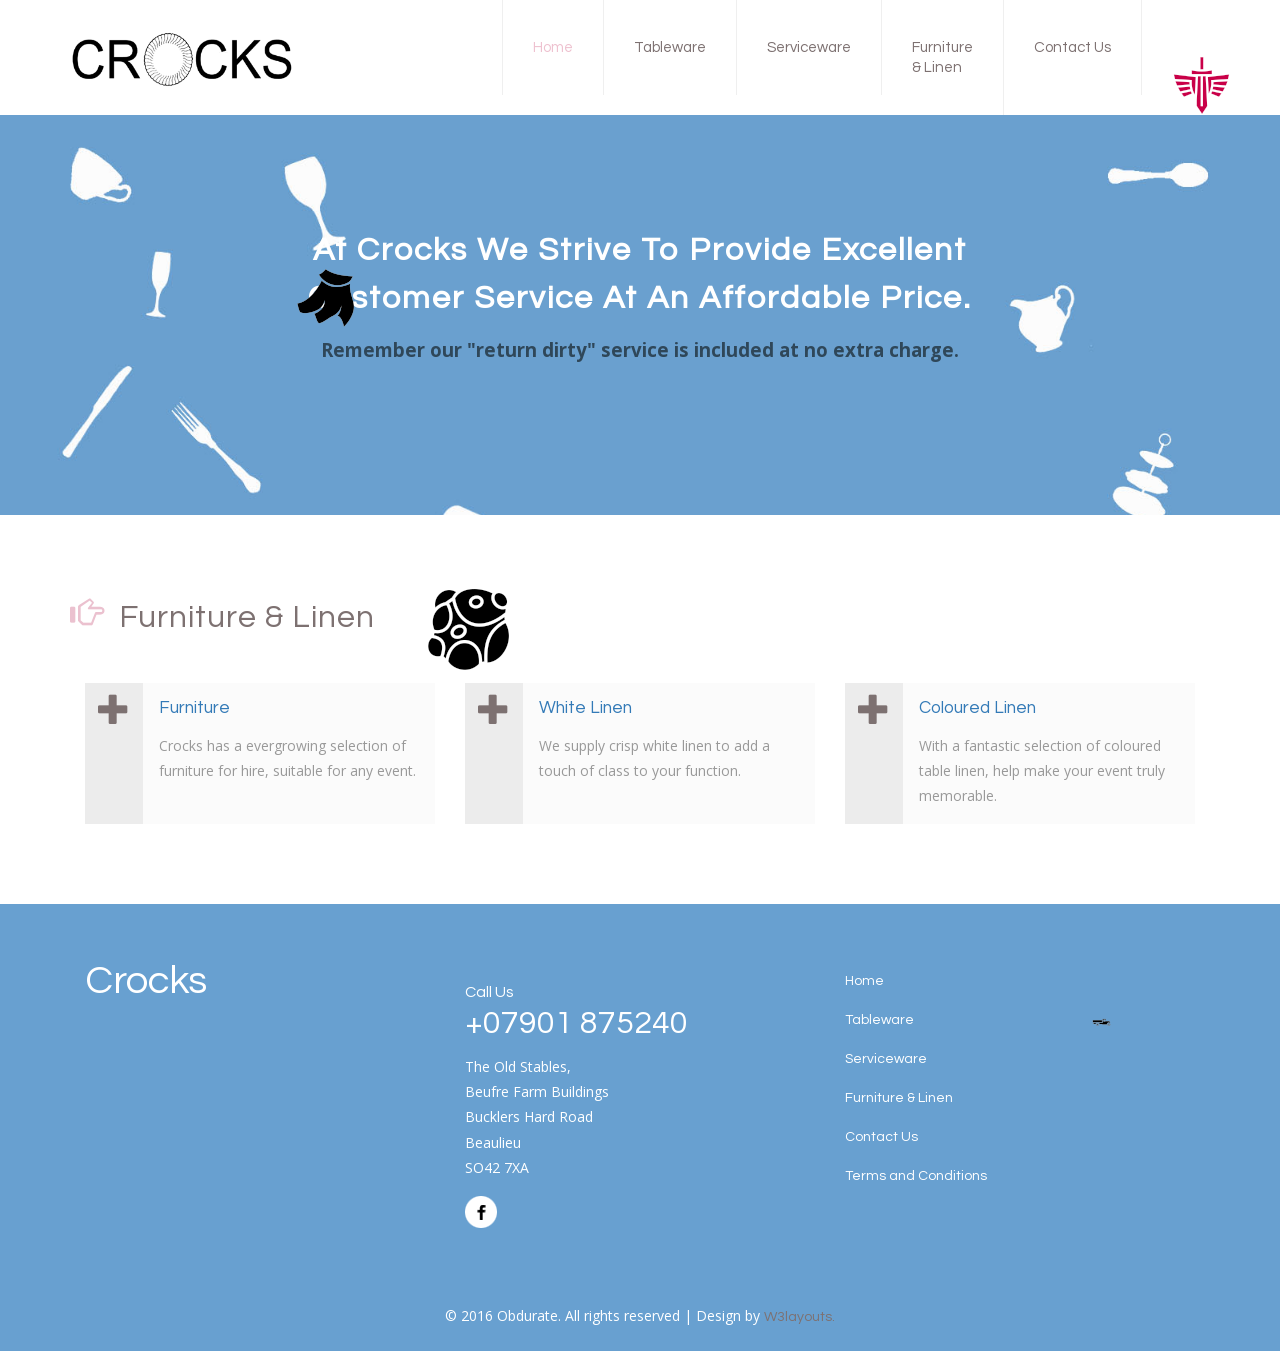 The height and width of the screenshot is (1351, 1280). What do you see at coordinates (468, 629) in the screenshot?
I see `indicates a health condition or medical alert` at bounding box center [468, 629].